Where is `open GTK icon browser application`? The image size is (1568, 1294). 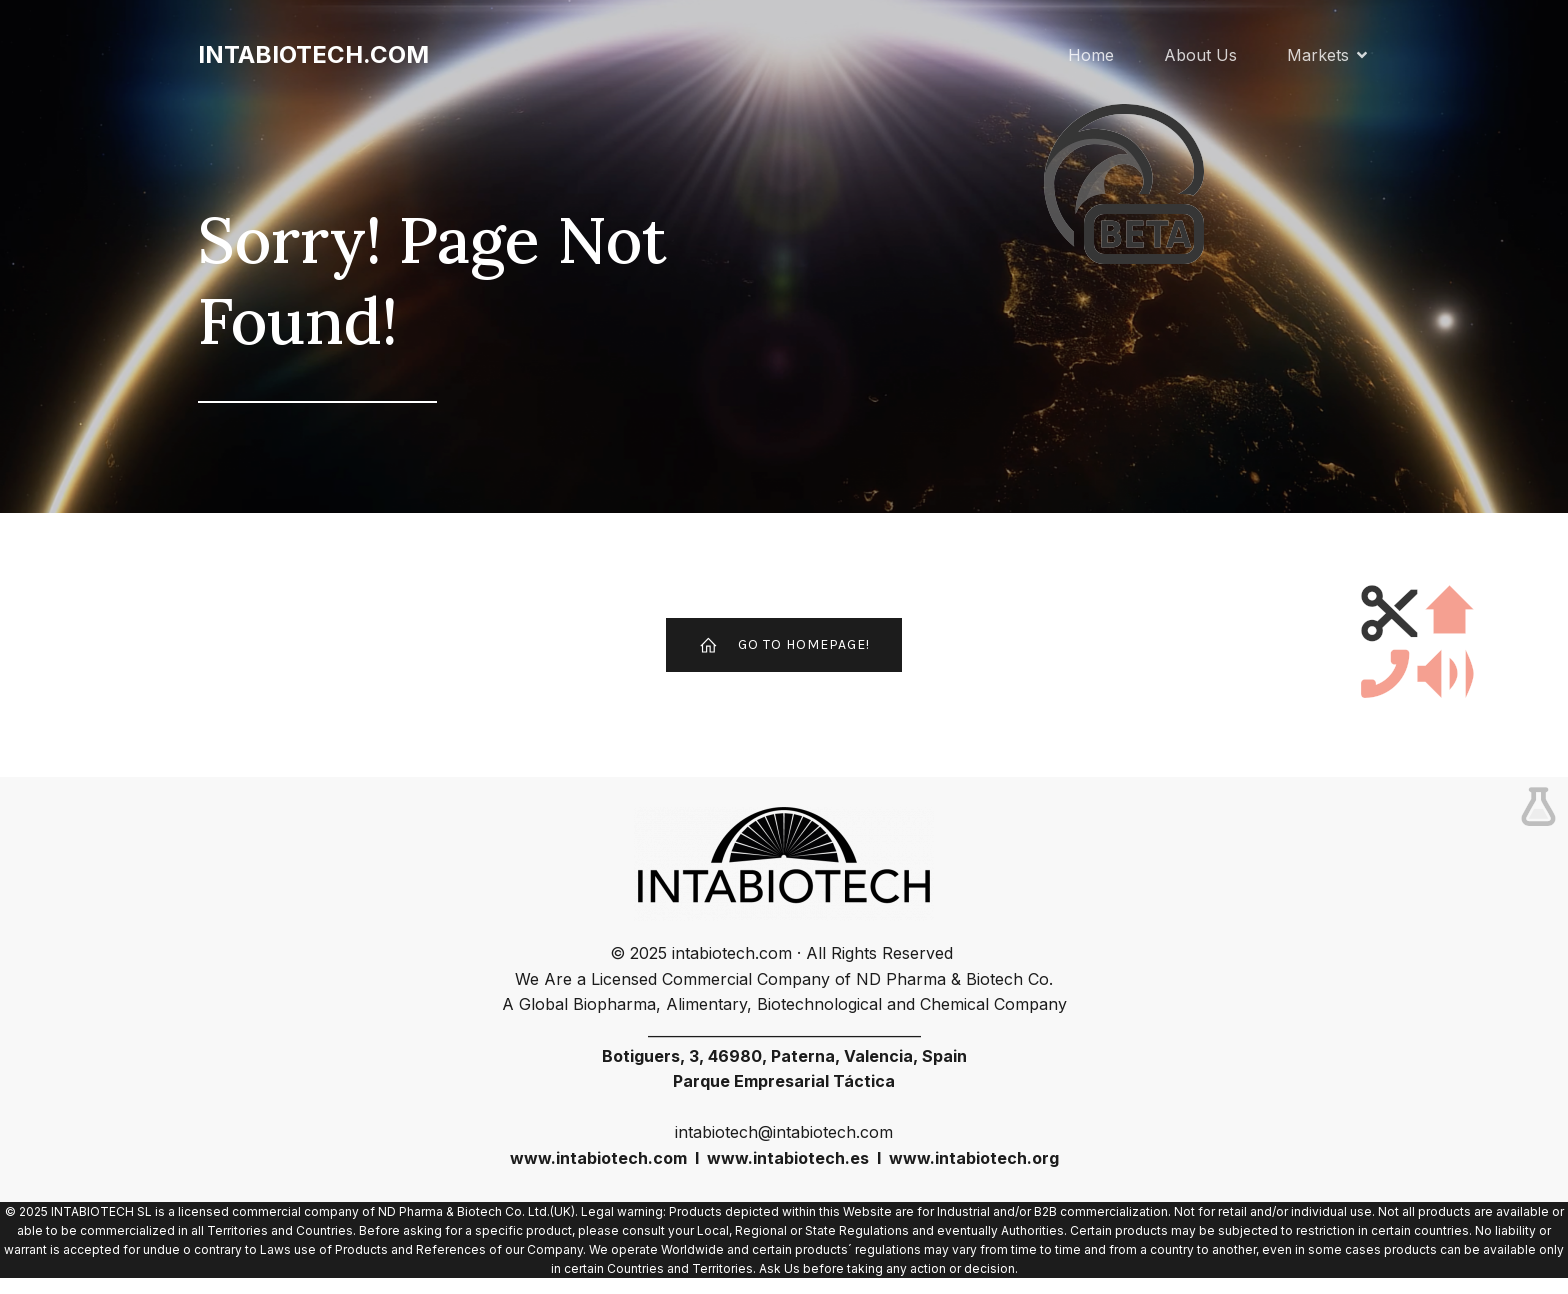
open GTK icon browser application is located at coordinates (1417, 641).